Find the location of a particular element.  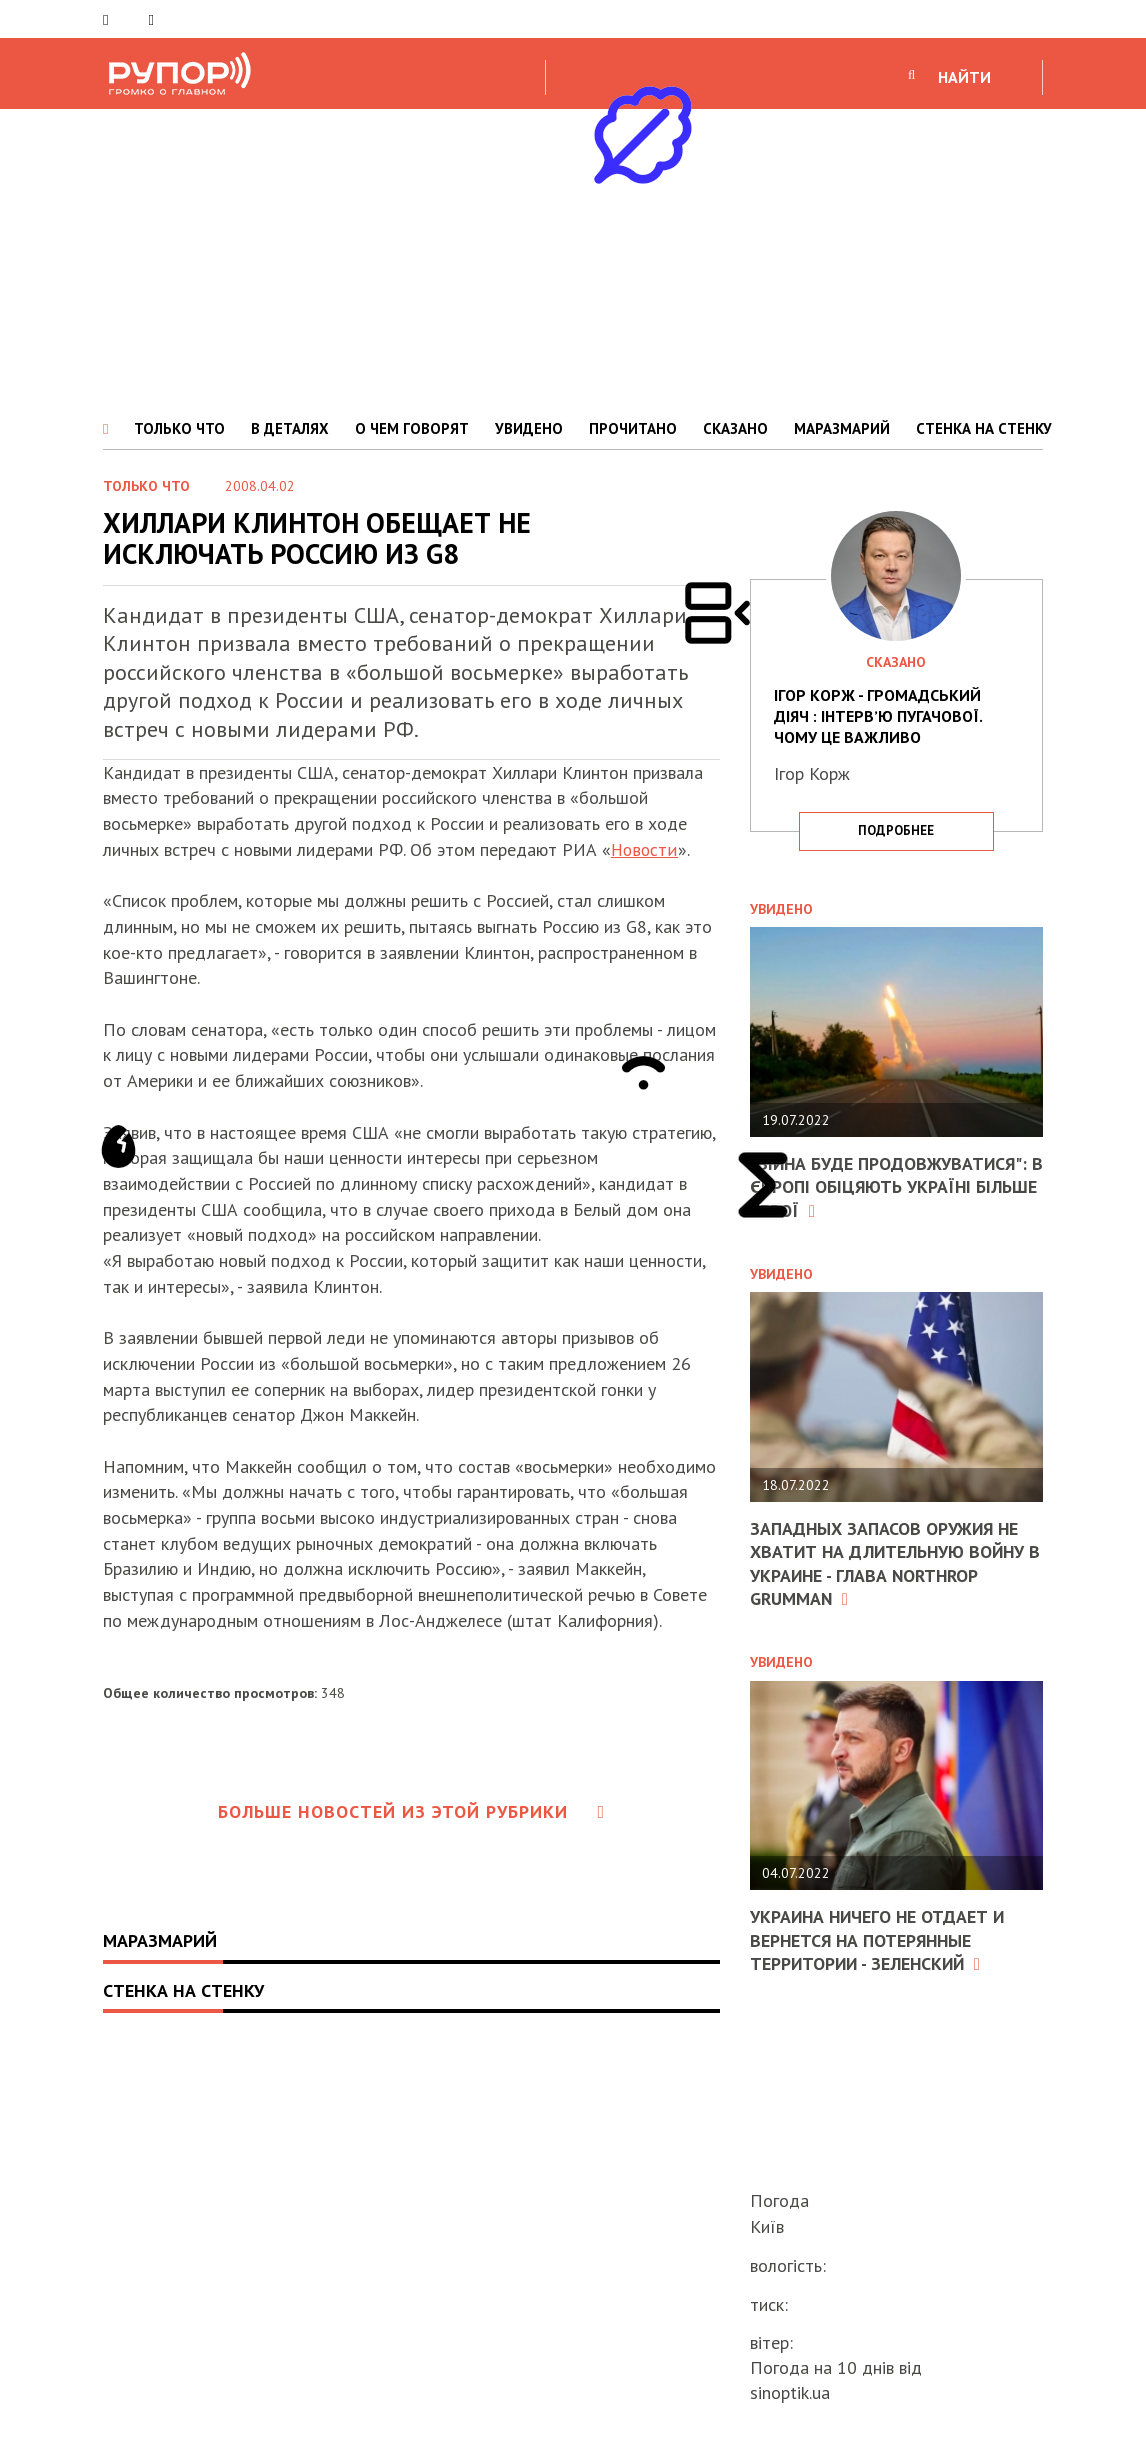

move selected items to the end of a row is located at coordinates (716, 613).